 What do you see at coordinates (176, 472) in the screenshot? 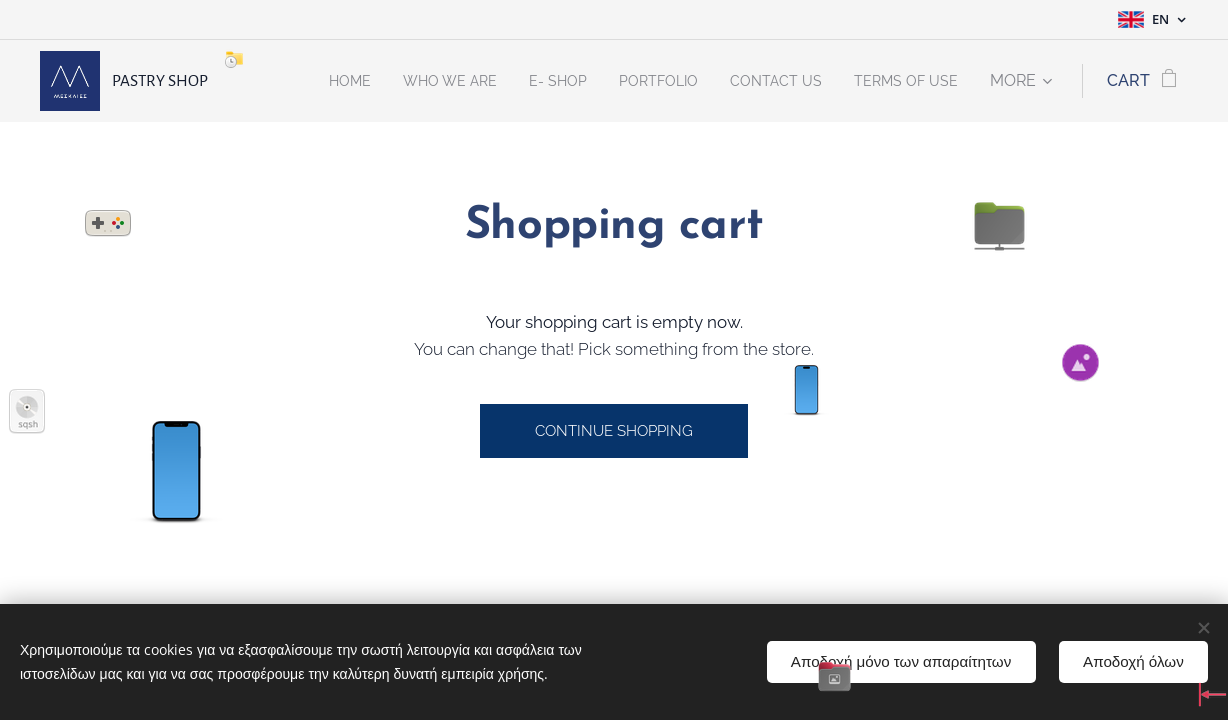
I see `manage connected iPhone device` at bounding box center [176, 472].